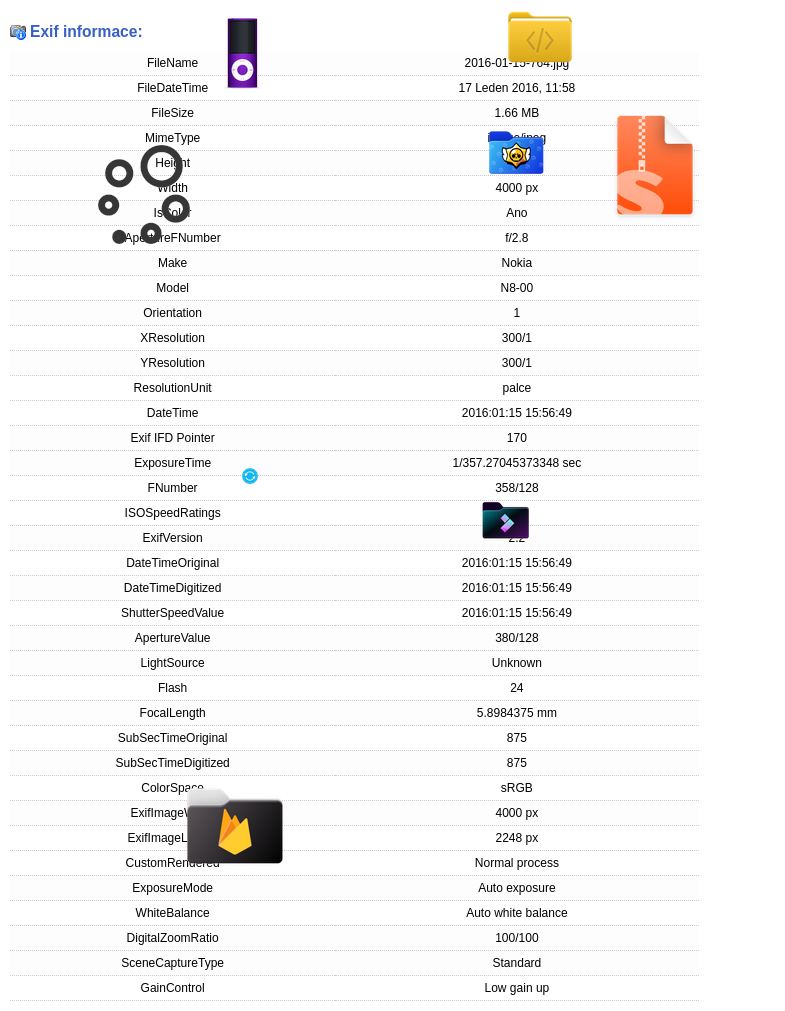 This screenshot has height=1011, width=785. What do you see at coordinates (242, 54) in the screenshot?
I see `iPod nano device in purple` at bounding box center [242, 54].